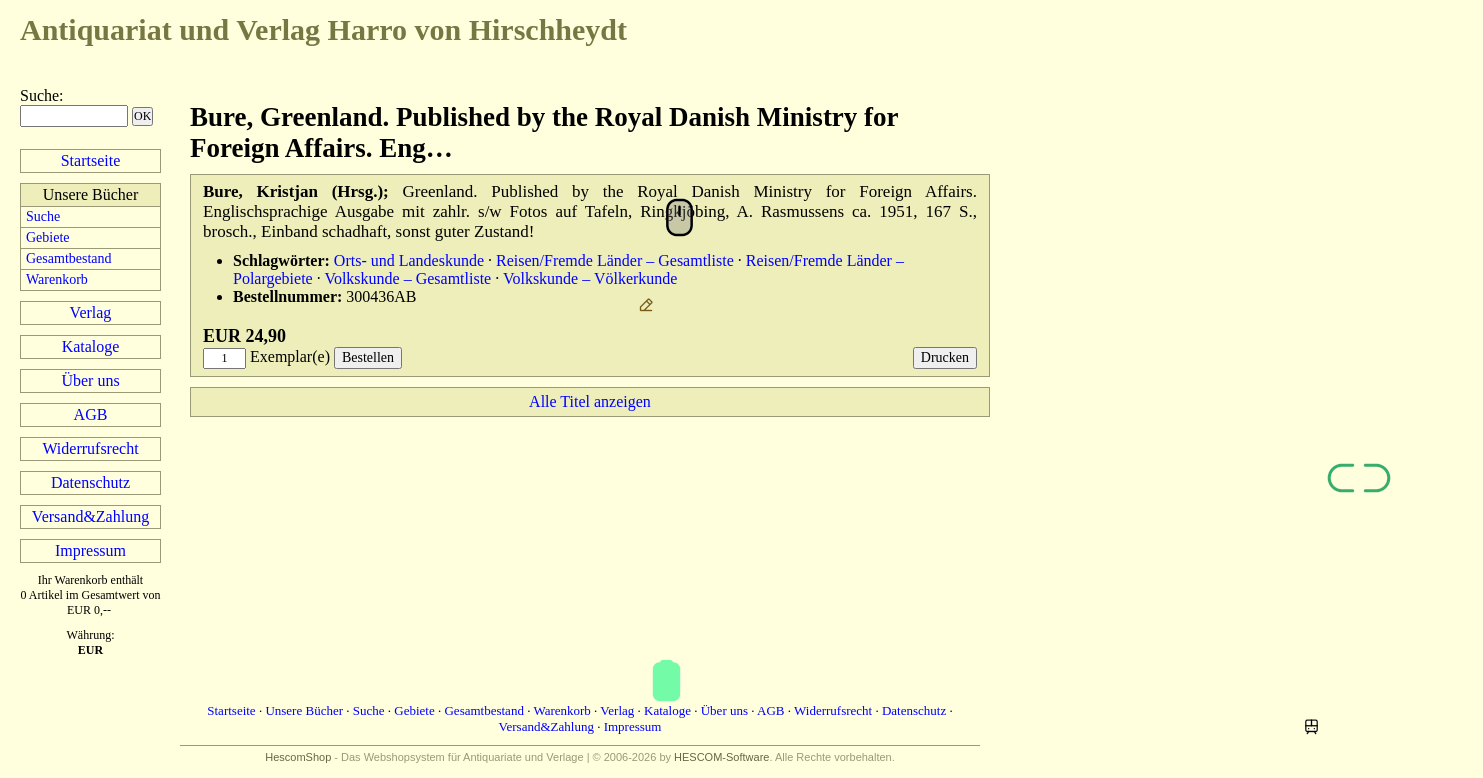  What do you see at coordinates (646, 305) in the screenshot?
I see `edit text or content` at bounding box center [646, 305].